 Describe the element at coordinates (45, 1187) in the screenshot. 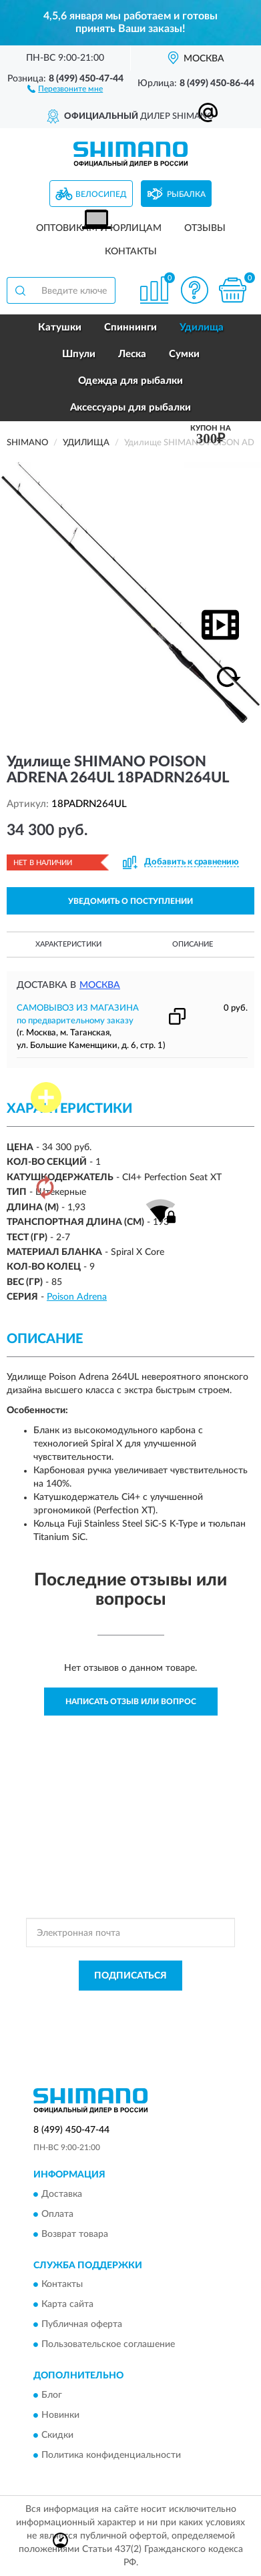

I see `refresh the current page or content` at that location.